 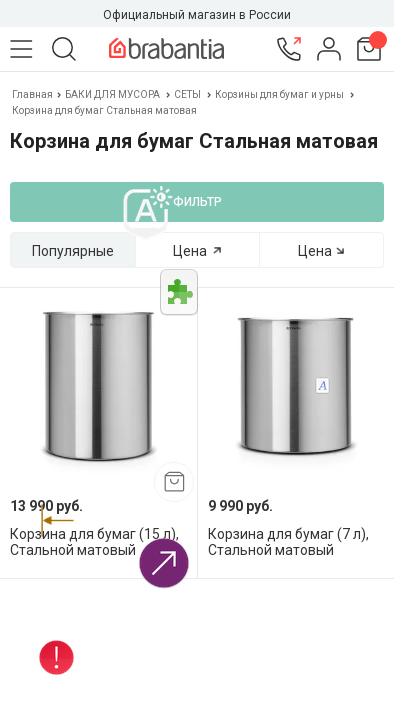 What do you see at coordinates (179, 292) in the screenshot?
I see `an add-on or plugin file type` at bounding box center [179, 292].